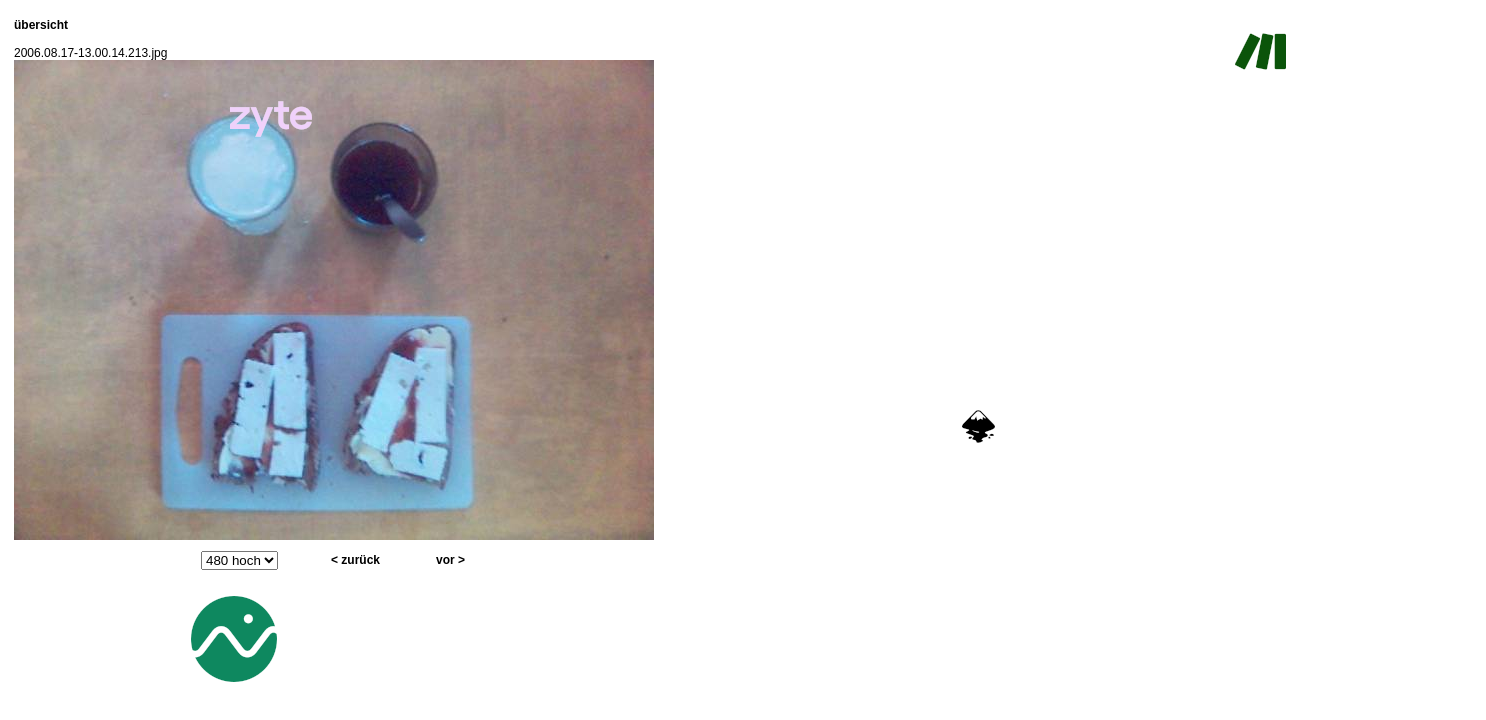  I want to click on Zyte company logo, so click(271, 119).